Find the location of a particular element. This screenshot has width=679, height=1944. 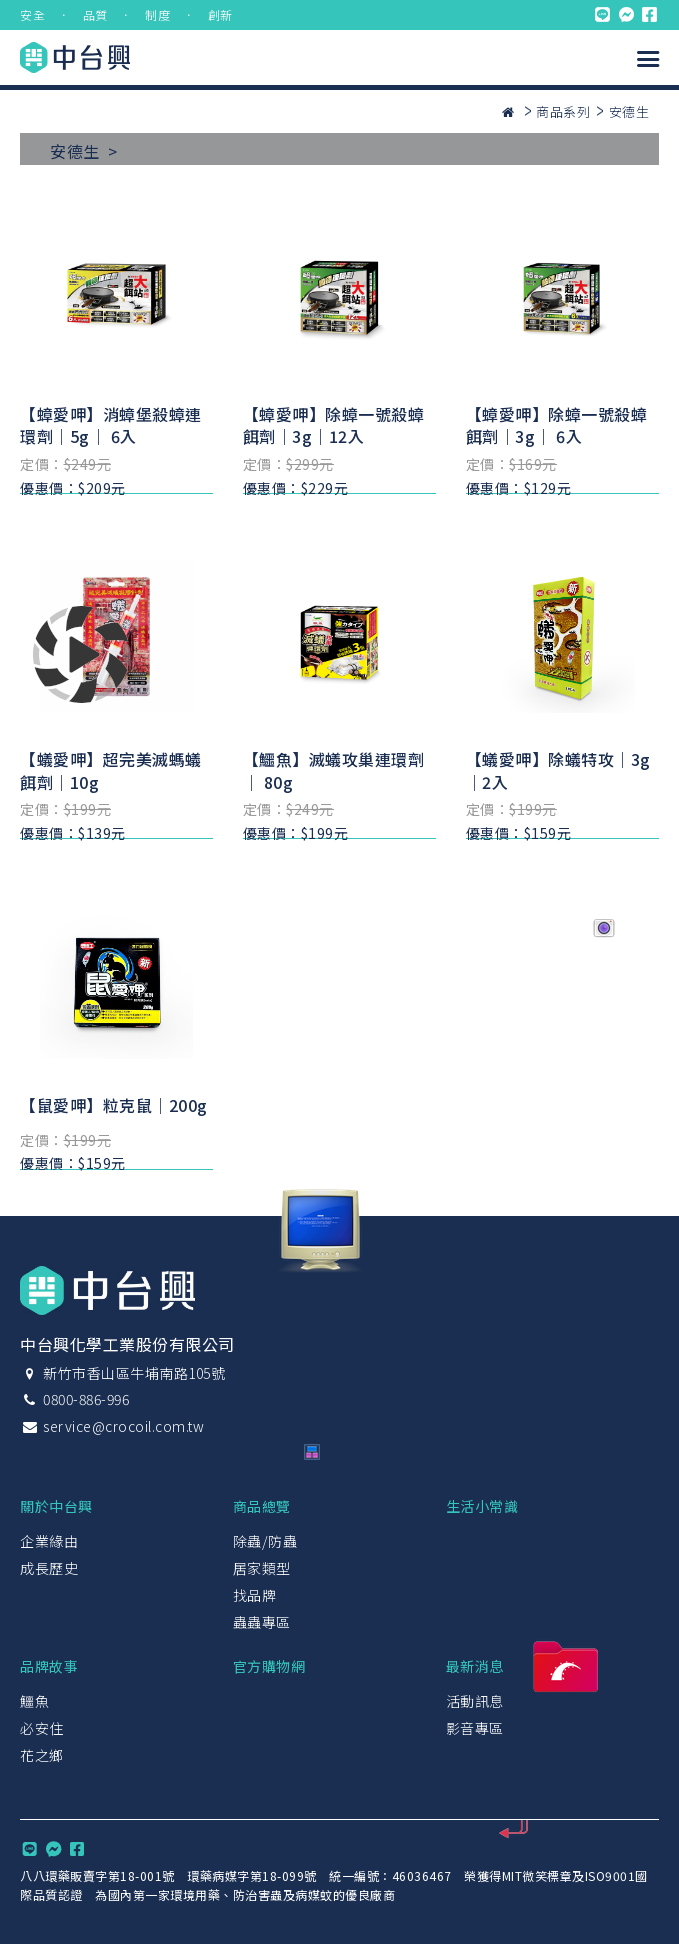

open the cheese webcam application is located at coordinates (604, 928).